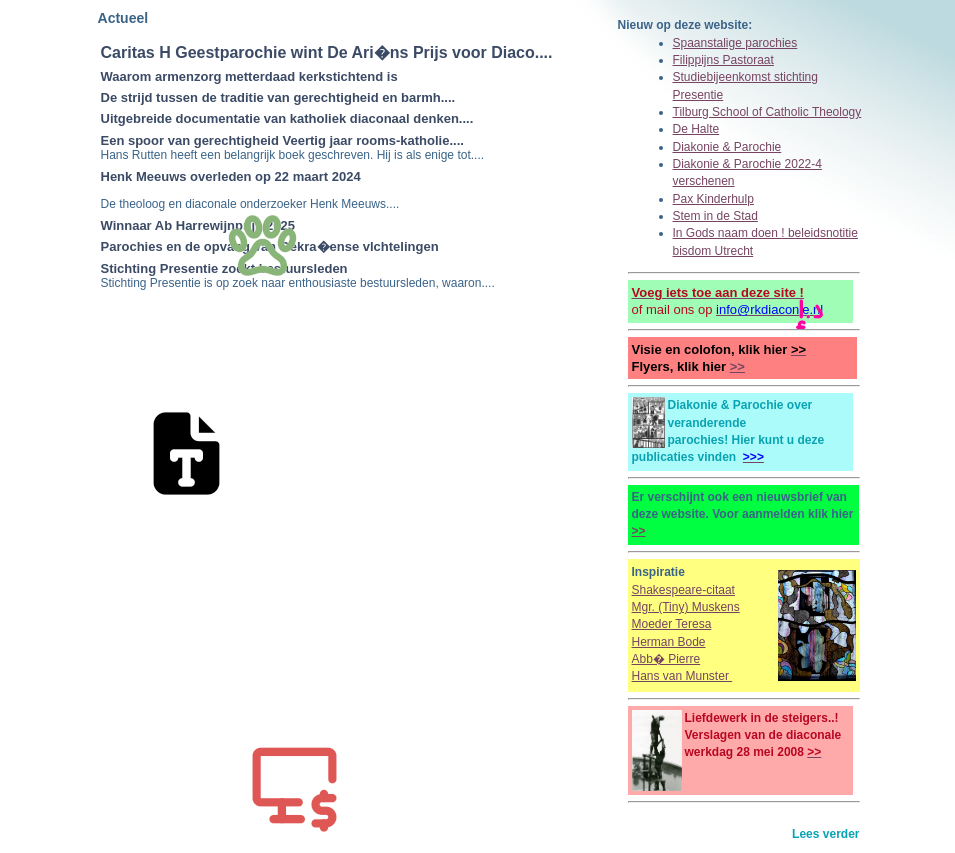  I want to click on open a text or typography file, so click(186, 453).